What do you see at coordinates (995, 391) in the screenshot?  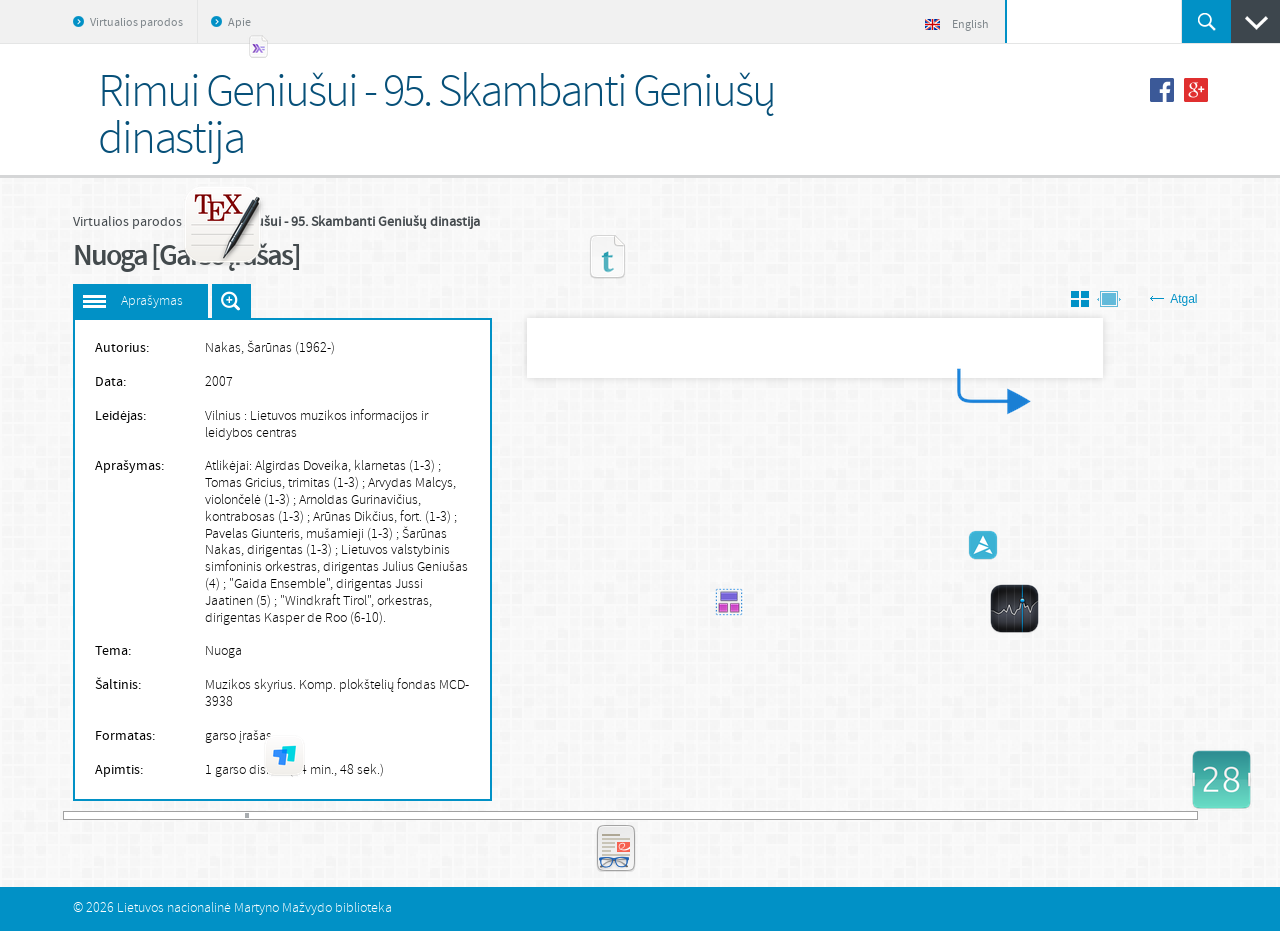 I see `forward an email message` at bounding box center [995, 391].